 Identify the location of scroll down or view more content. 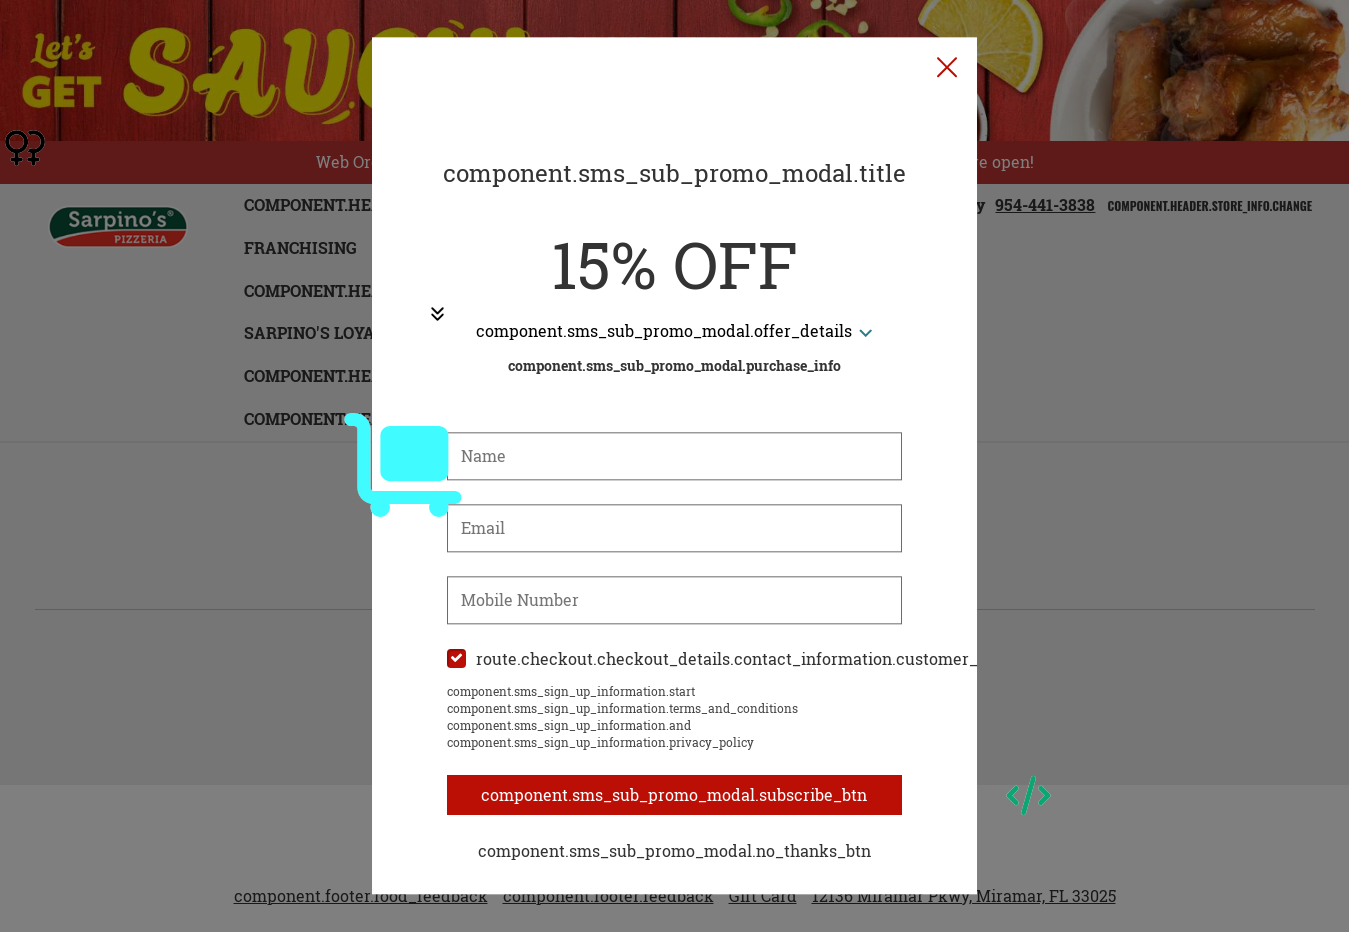
(437, 313).